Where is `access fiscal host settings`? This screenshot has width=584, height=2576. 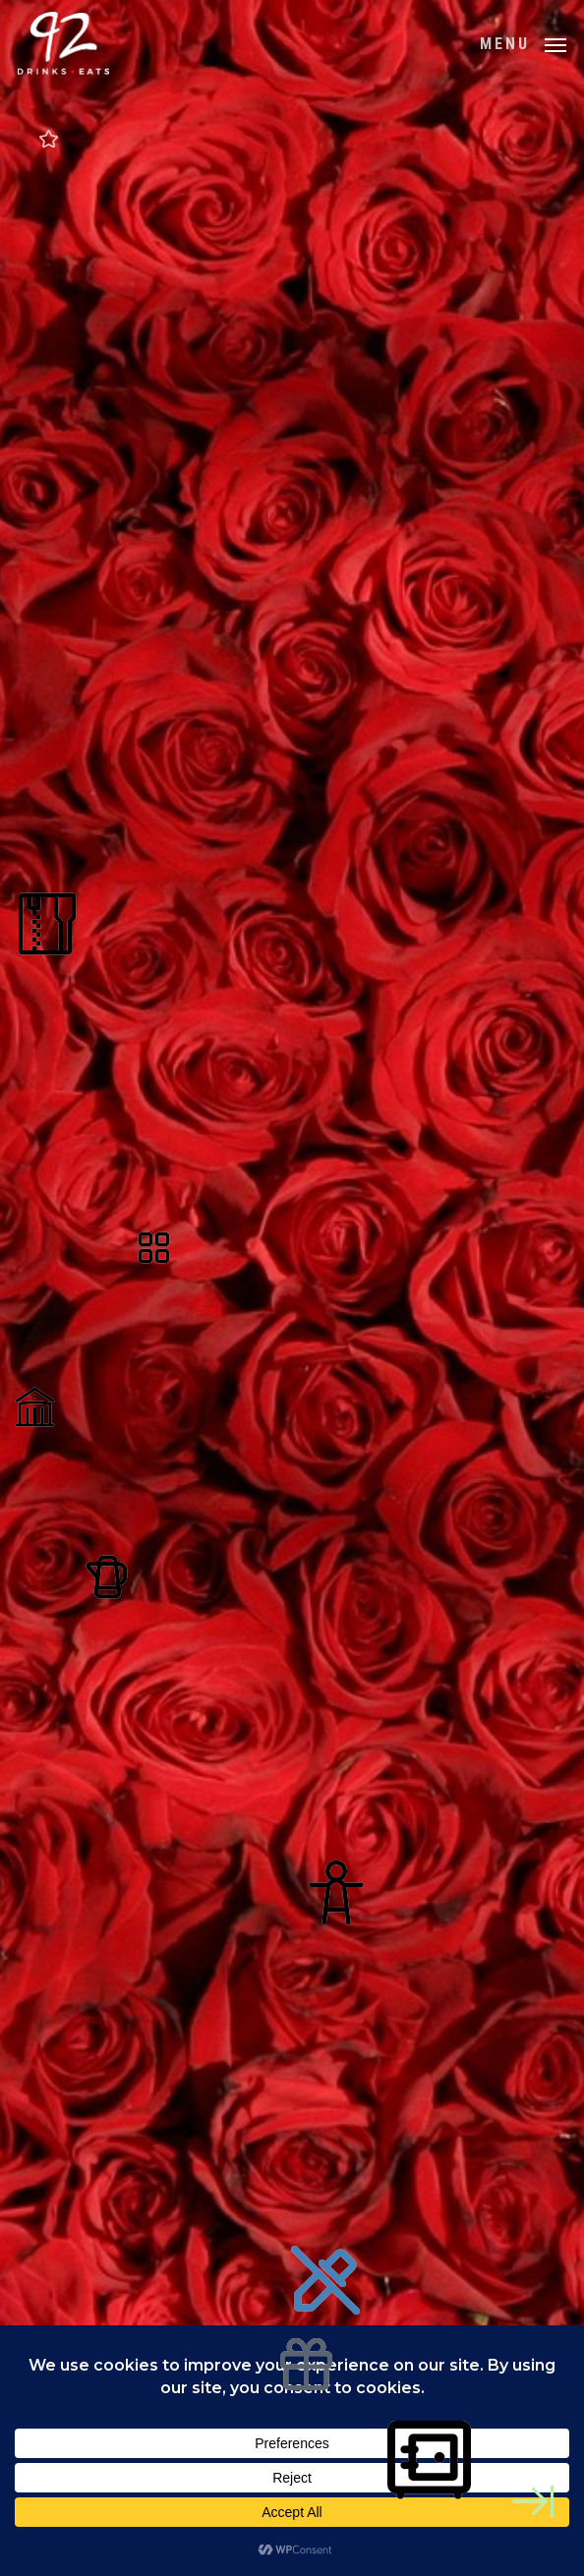 access fiscal host settings is located at coordinates (429, 2462).